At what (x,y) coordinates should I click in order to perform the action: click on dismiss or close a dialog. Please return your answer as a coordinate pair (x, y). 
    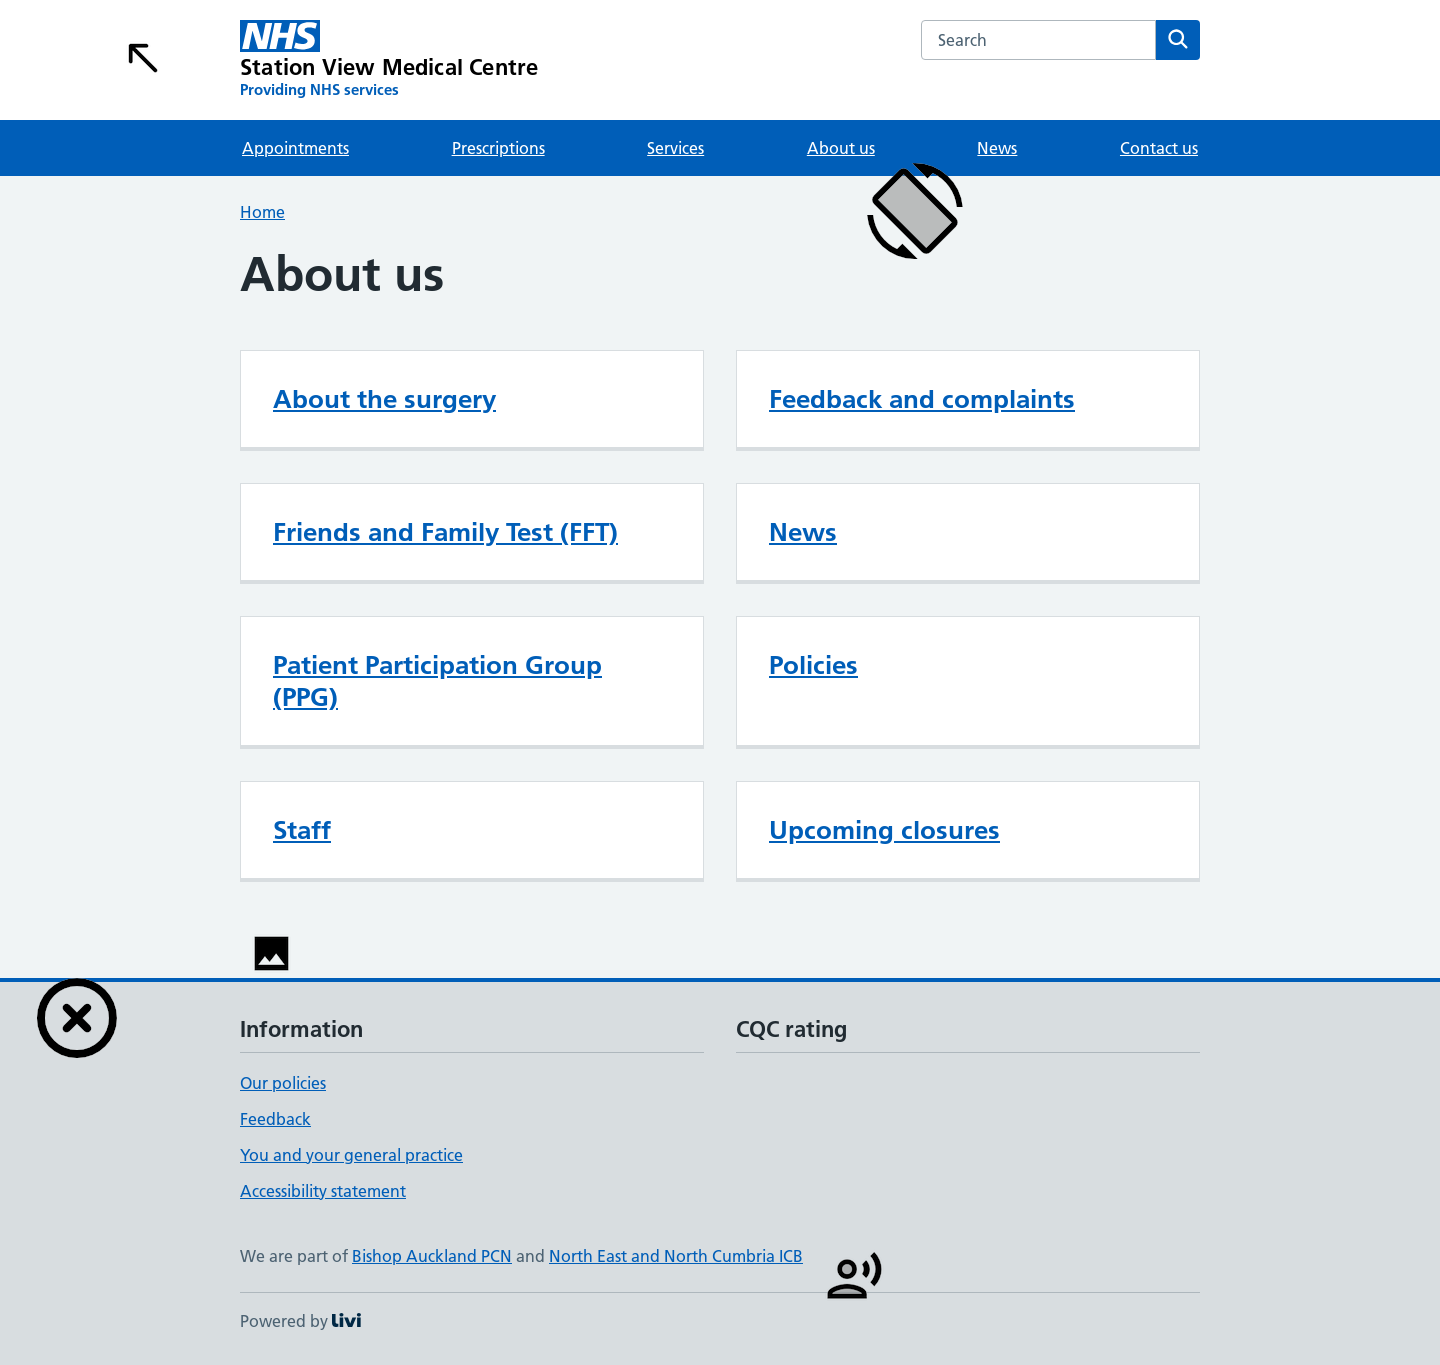
    Looking at the image, I should click on (77, 1018).